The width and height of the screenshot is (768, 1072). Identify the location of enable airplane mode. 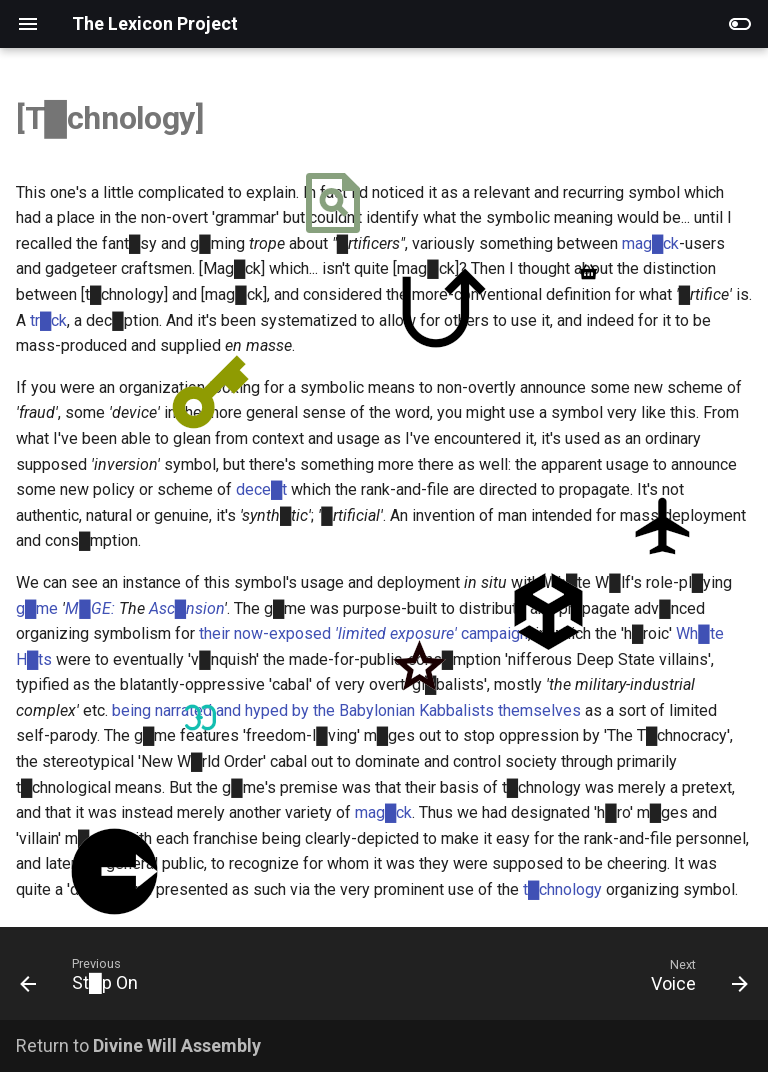
(661, 526).